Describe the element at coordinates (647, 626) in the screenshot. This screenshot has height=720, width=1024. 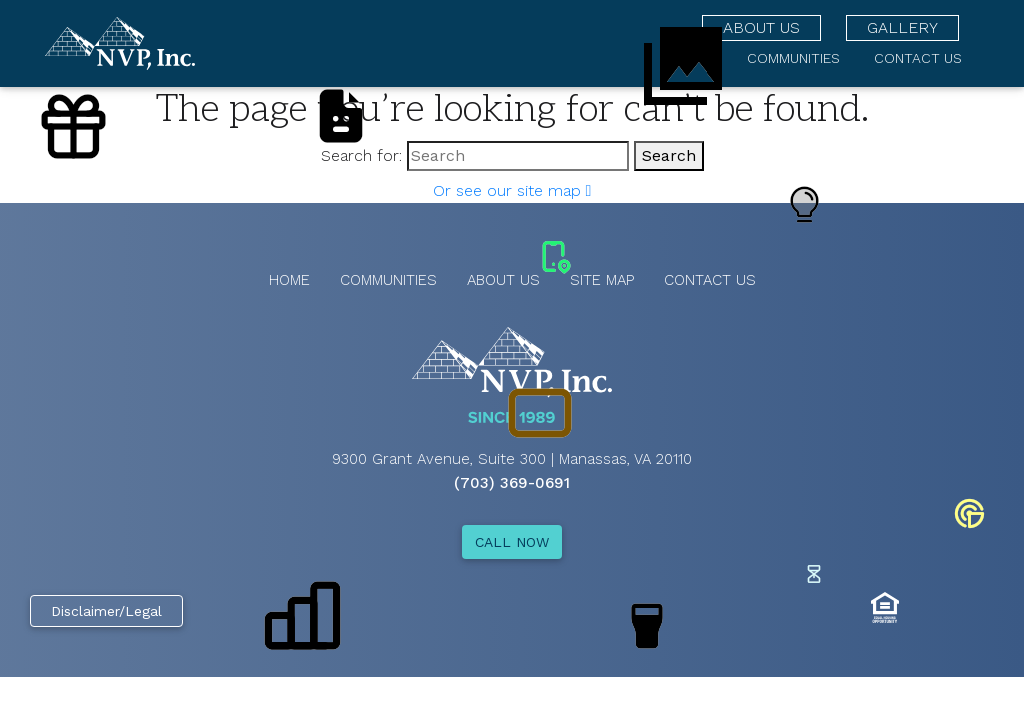
I see `view nearby bars or pubs` at that location.